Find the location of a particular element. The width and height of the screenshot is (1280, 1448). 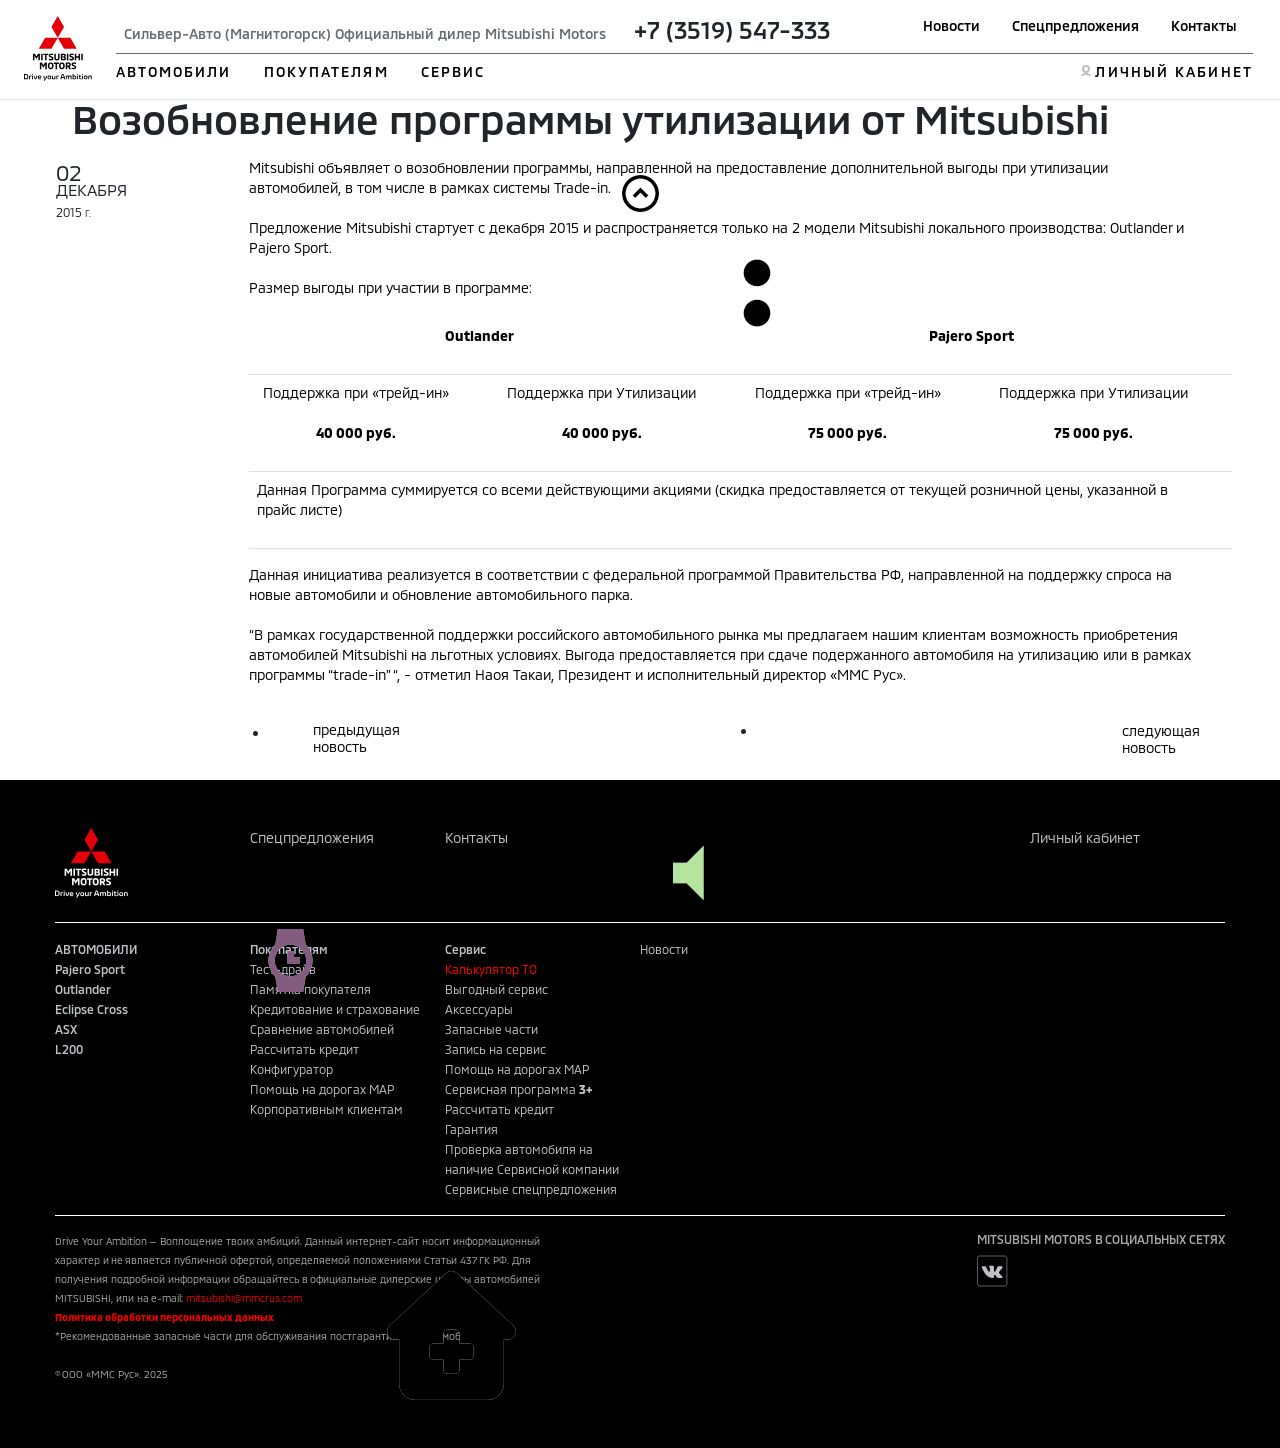

mute audio or sound is located at coordinates (690, 873).